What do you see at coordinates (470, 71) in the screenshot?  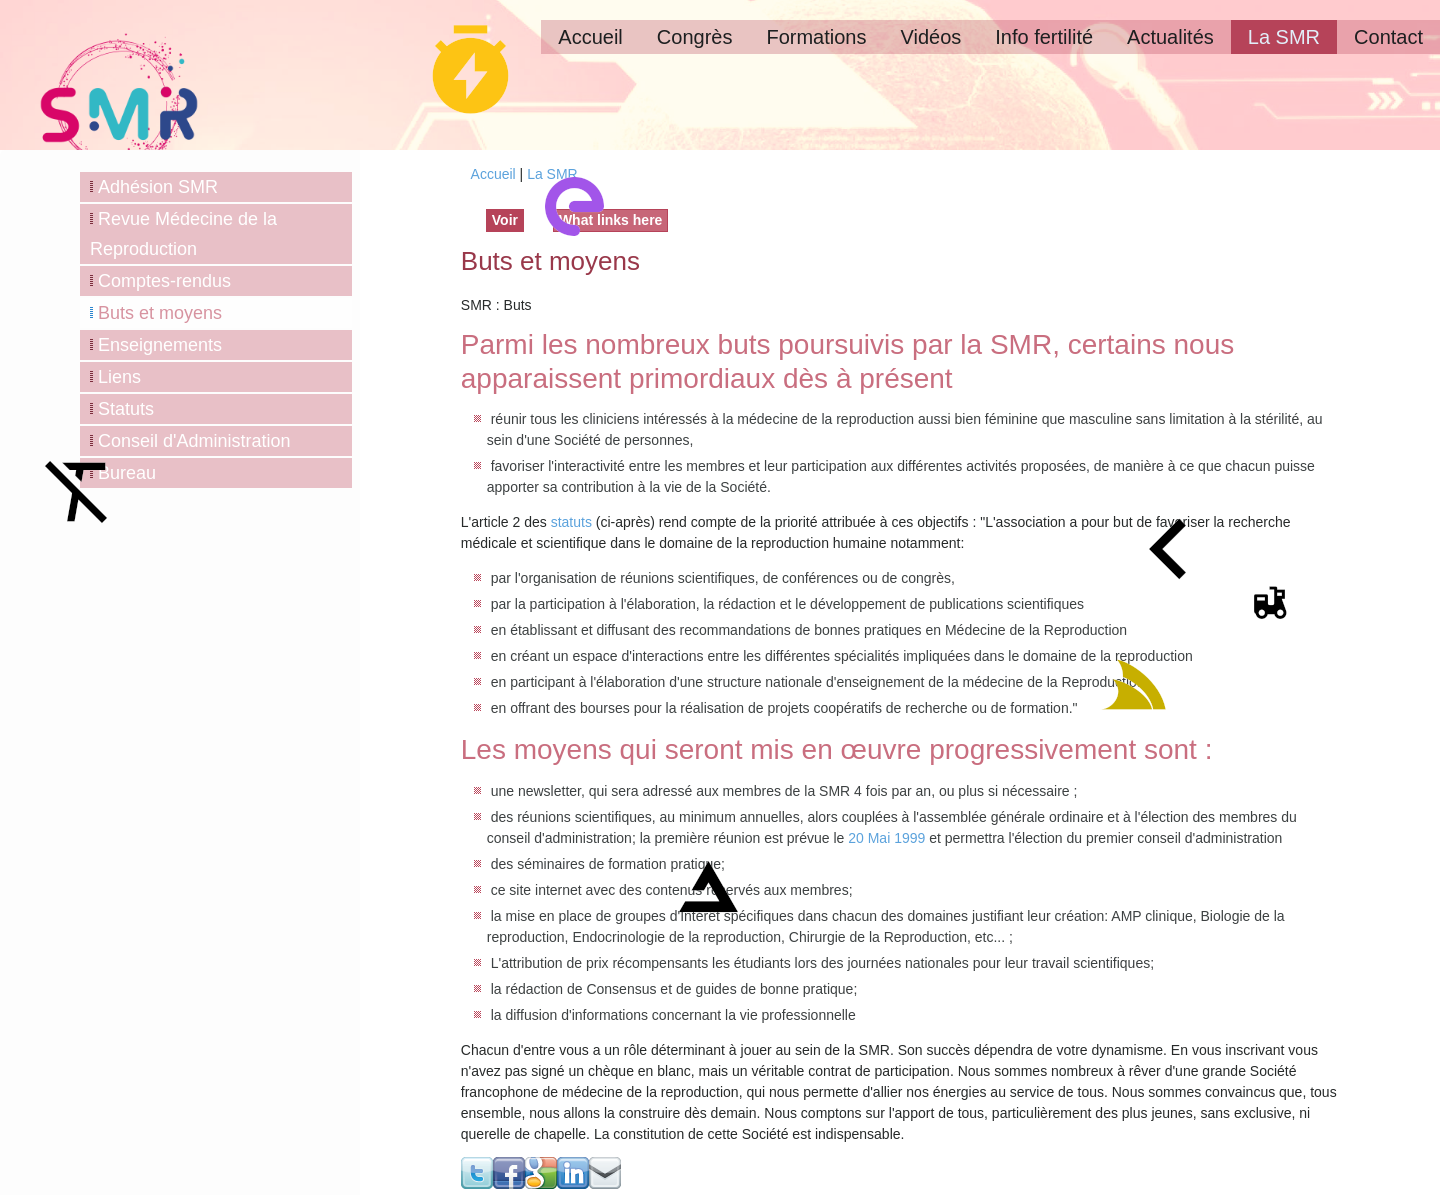 I see `start a quick timer or speed countdown` at bounding box center [470, 71].